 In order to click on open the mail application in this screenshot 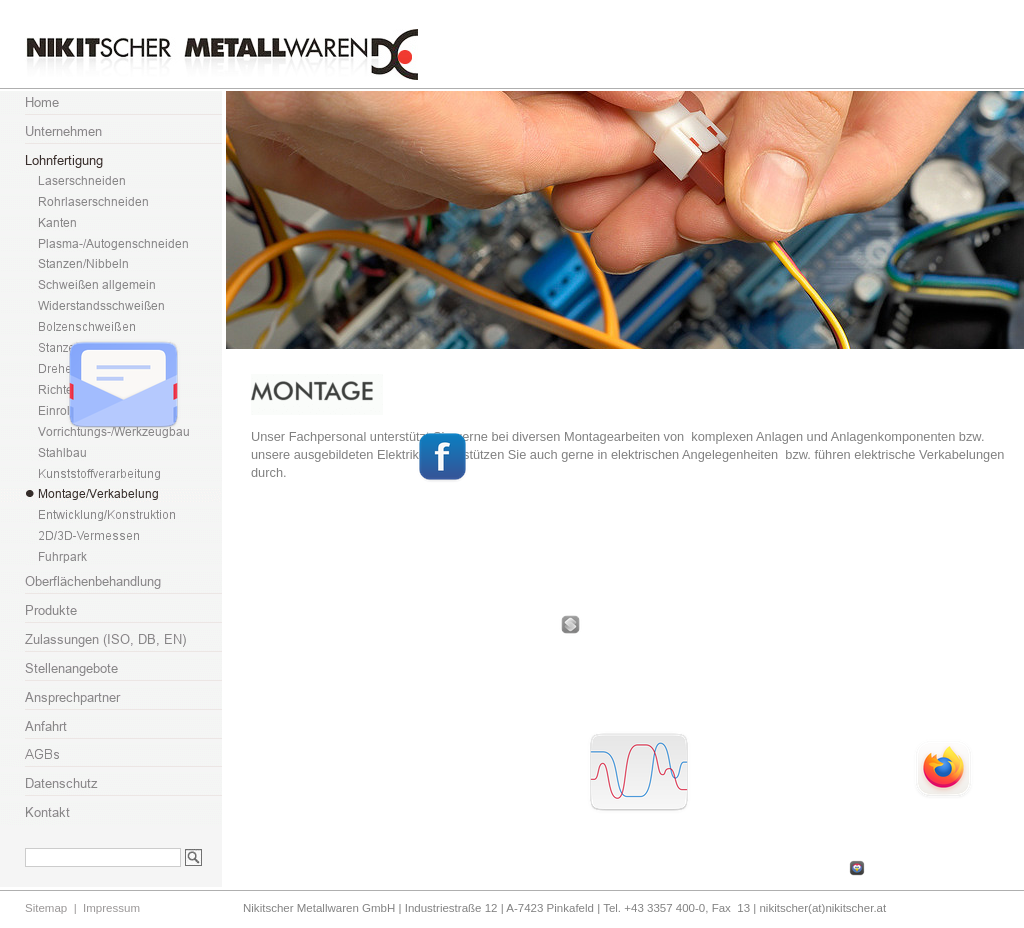, I will do `click(123, 384)`.